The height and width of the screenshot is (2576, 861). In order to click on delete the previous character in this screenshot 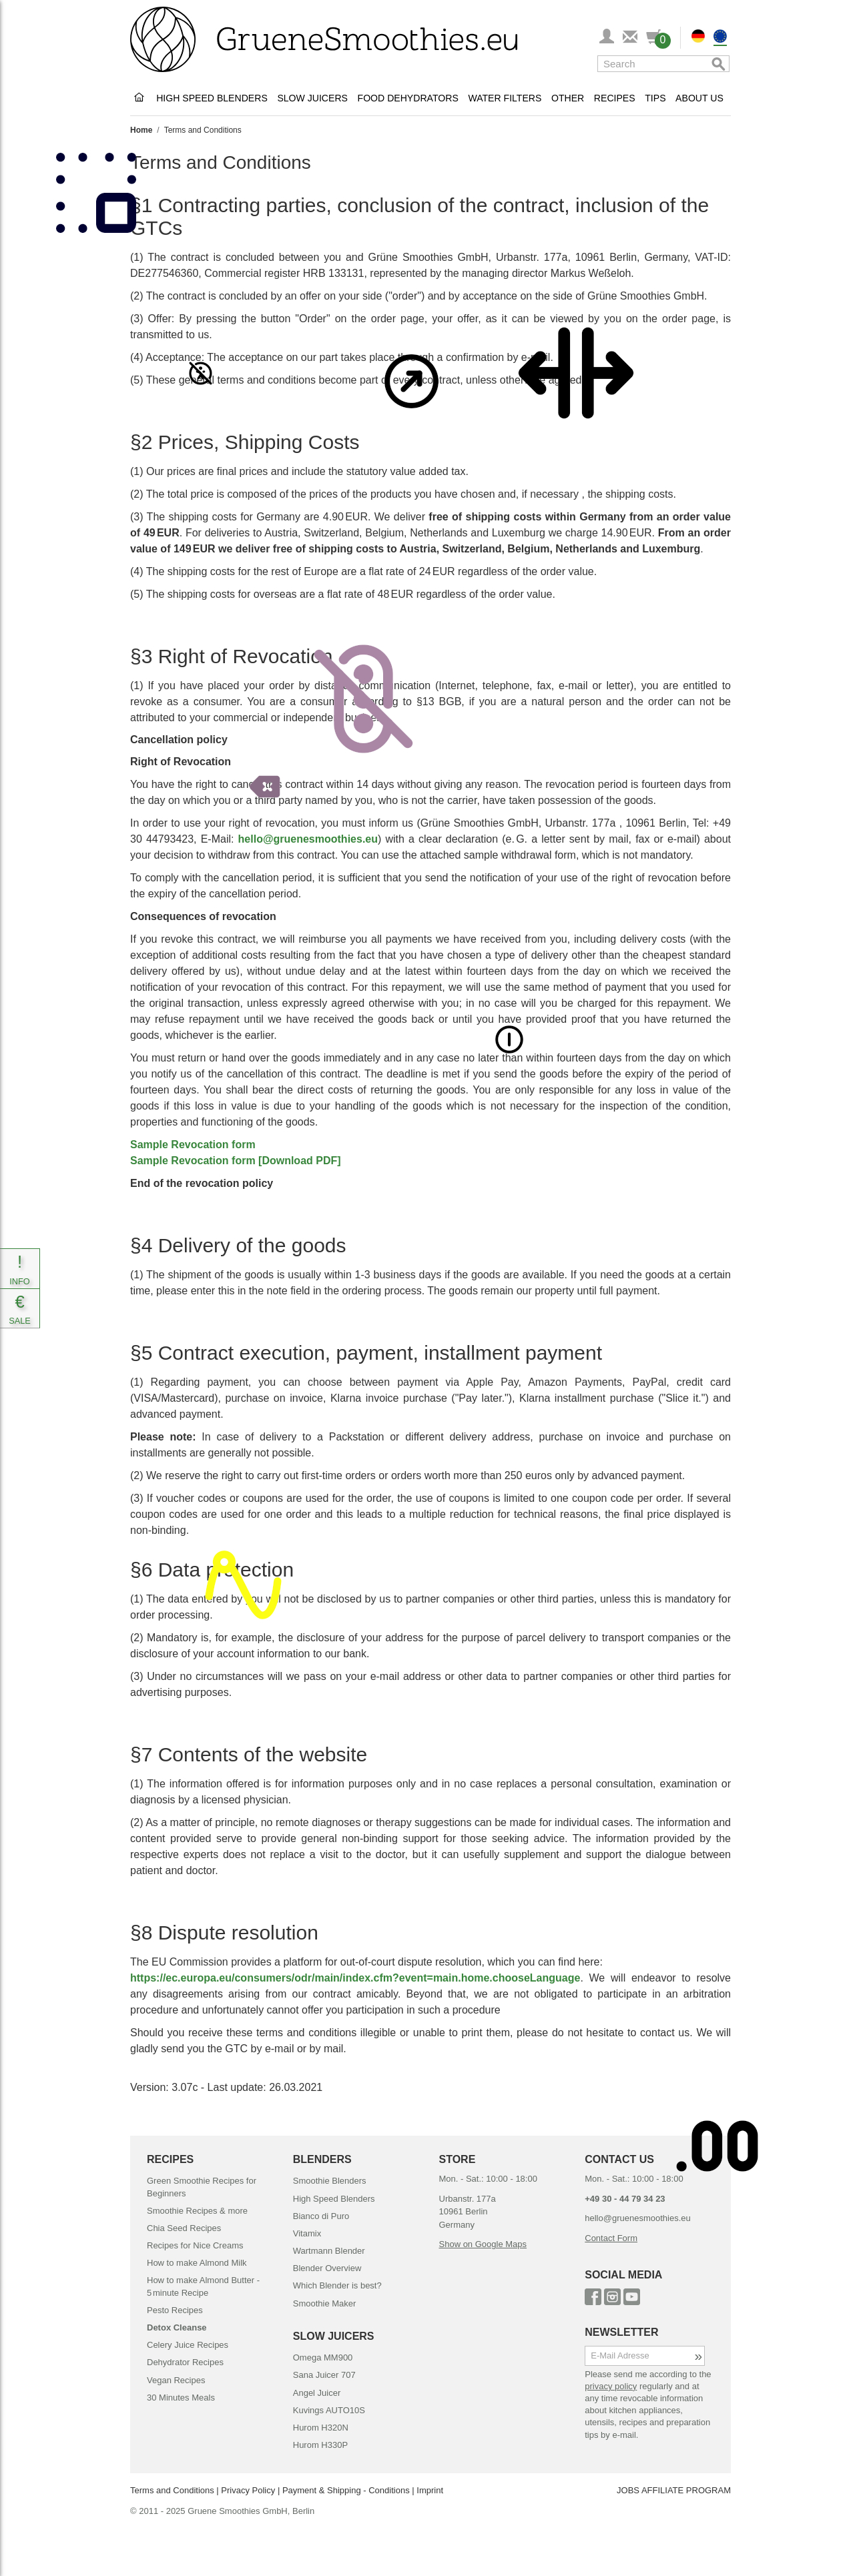, I will do `click(264, 787)`.